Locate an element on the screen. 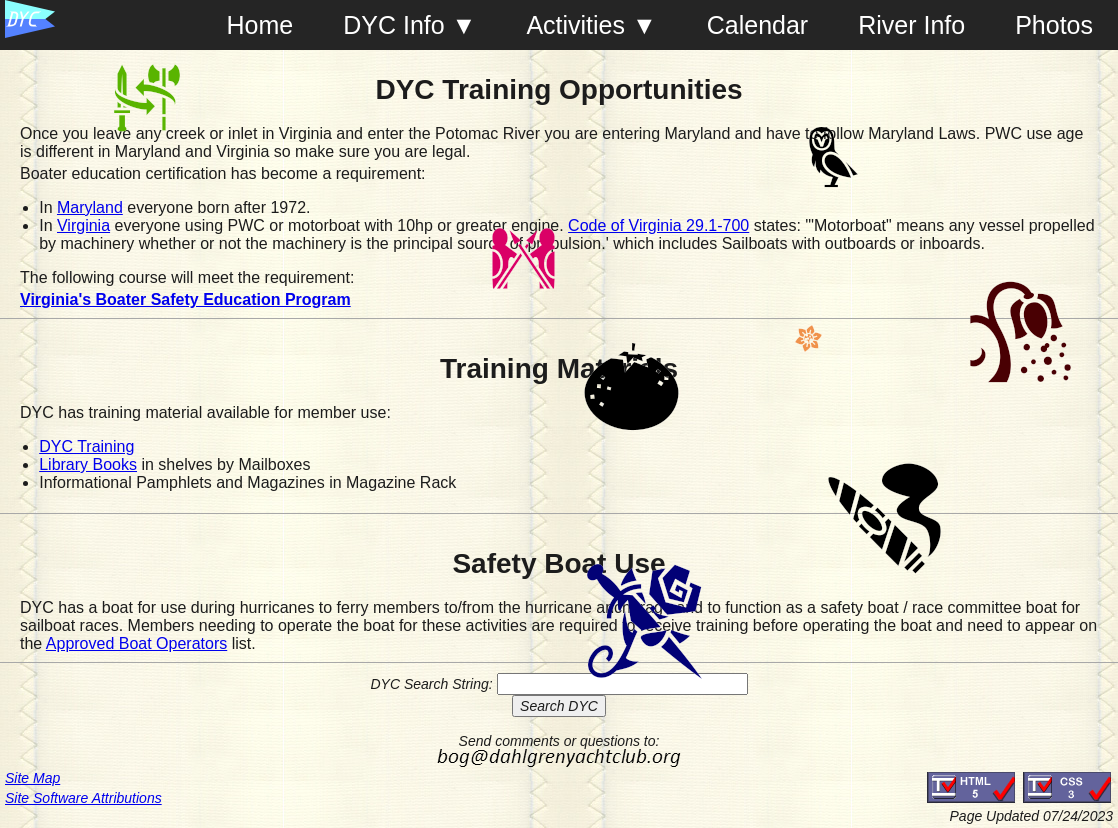 The image size is (1118, 828). select rogue or assassin character class is located at coordinates (644, 621).